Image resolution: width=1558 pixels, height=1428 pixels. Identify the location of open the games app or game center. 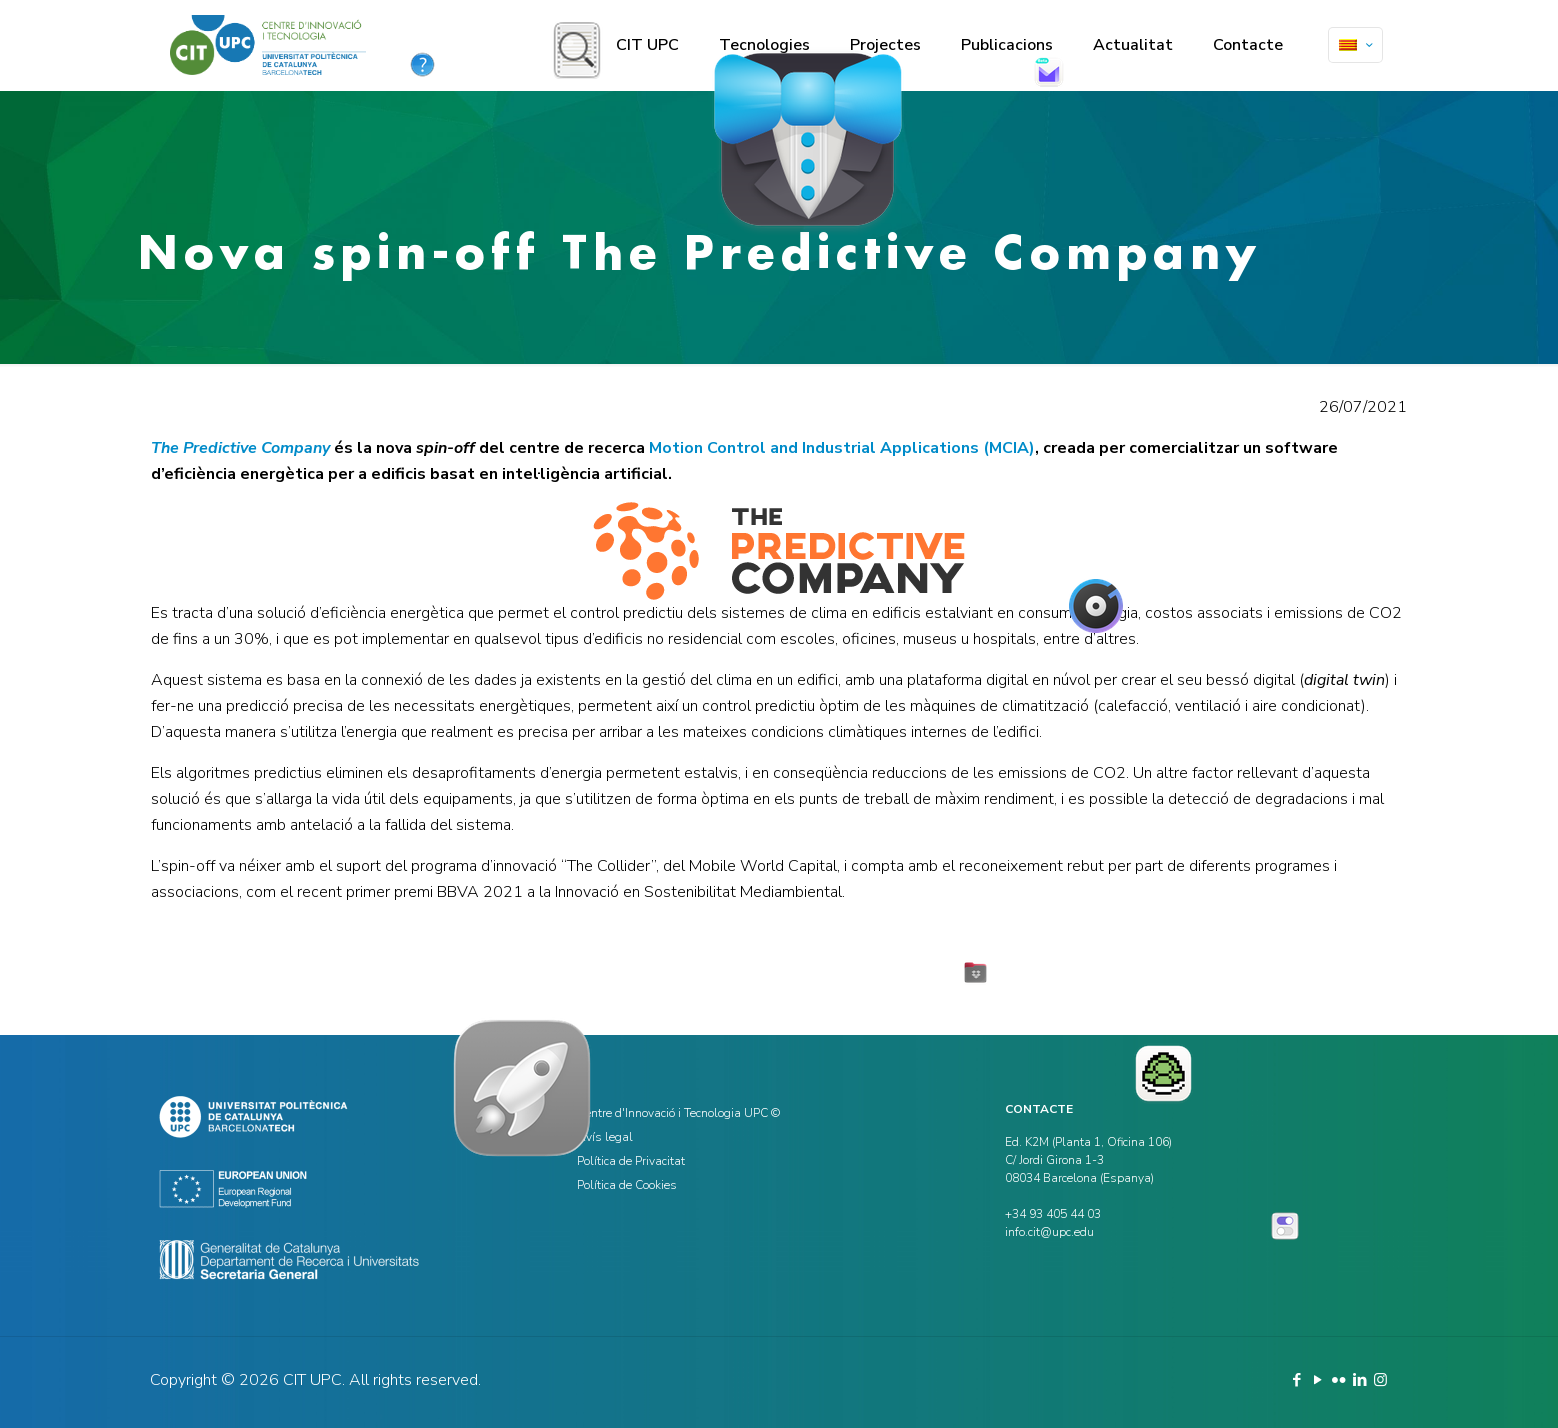
(522, 1088).